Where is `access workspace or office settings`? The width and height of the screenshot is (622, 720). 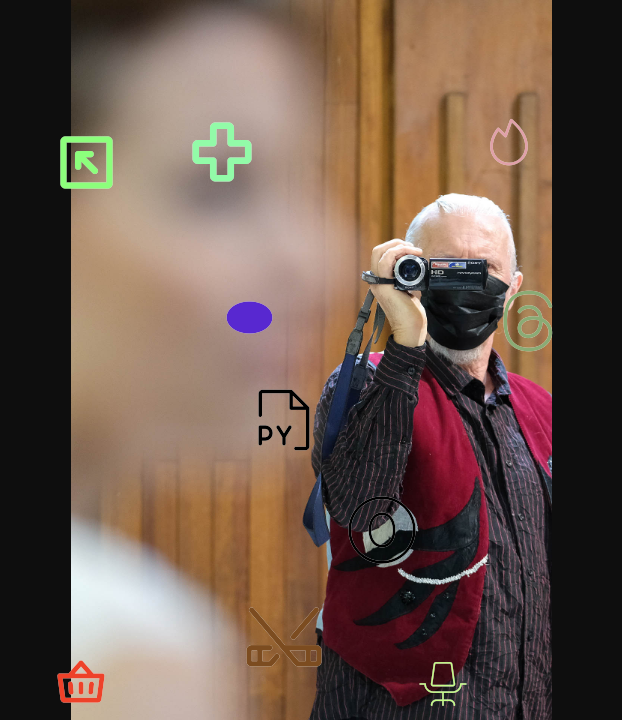
access workspace or office settings is located at coordinates (443, 684).